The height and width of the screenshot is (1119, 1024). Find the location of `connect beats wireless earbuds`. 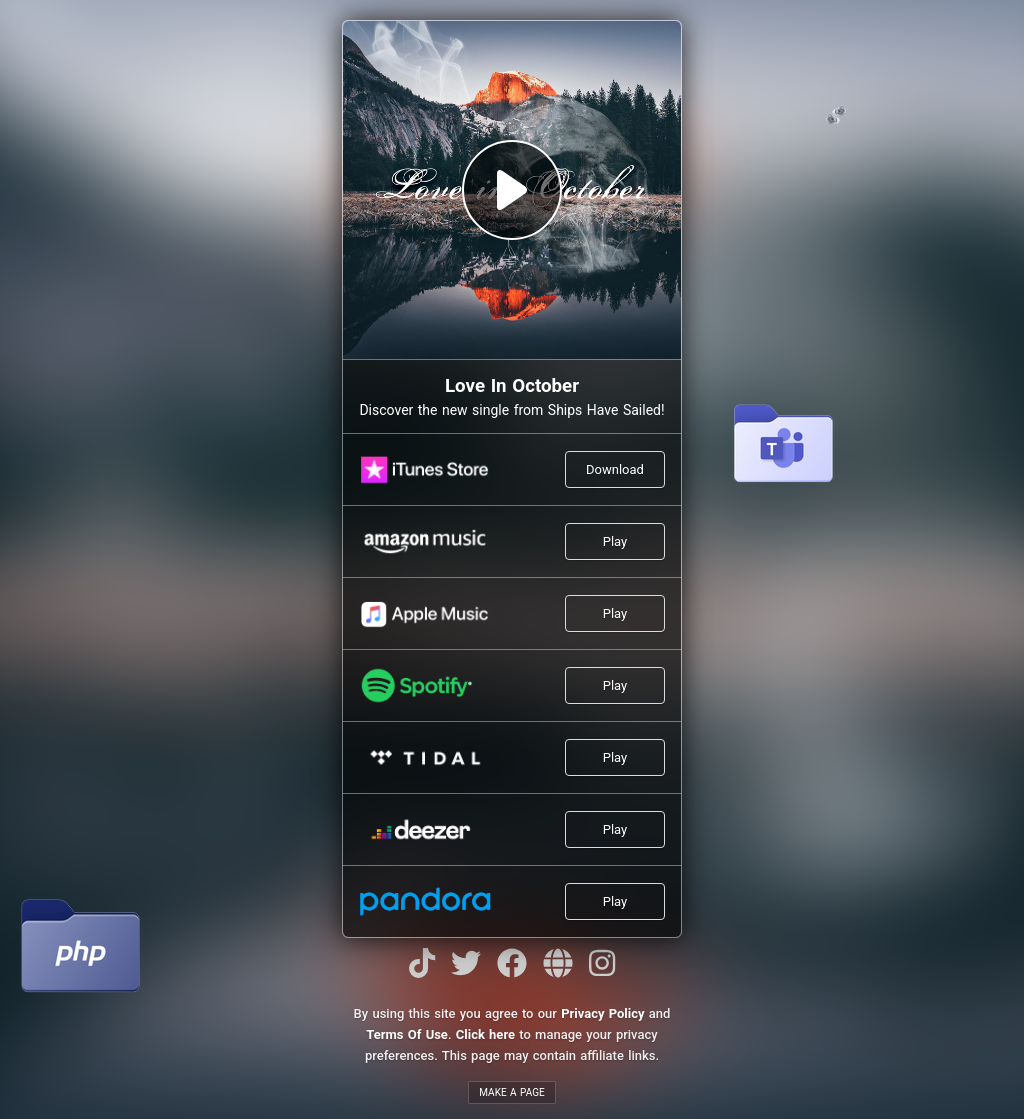

connect beats wireless earbuds is located at coordinates (836, 115).